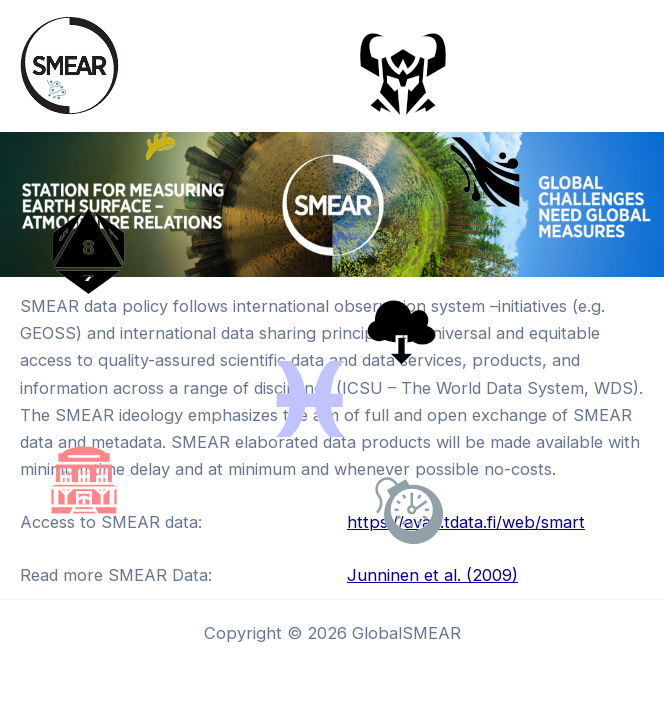 The width and height of the screenshot is (664, 720). Describe the element at coordinates (484, 171) in the screenshot. I see `indicates water or stream-related content` at that location.